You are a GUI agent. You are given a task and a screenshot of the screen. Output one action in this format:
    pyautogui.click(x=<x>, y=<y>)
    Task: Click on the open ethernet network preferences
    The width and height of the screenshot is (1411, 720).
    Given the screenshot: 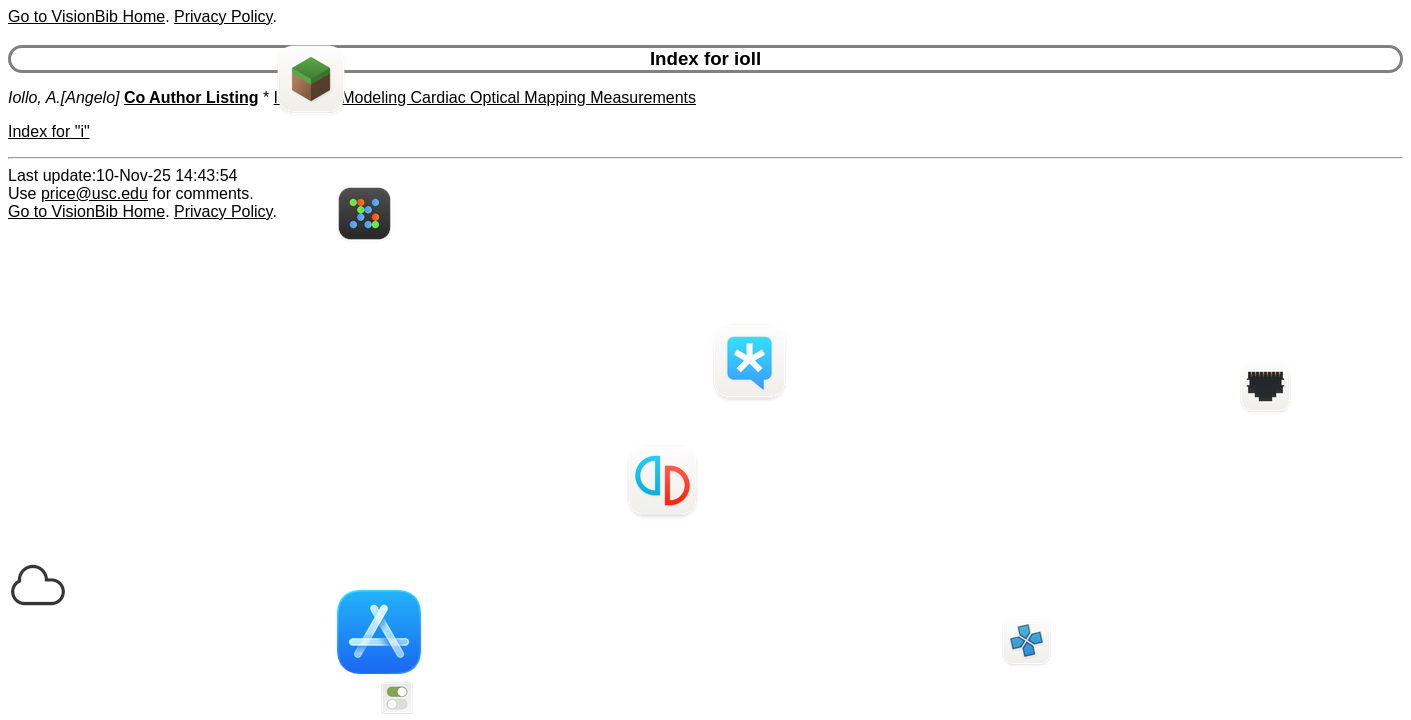 What is the action you would take?
    pyautogui.click(x=1265, y=386)
    